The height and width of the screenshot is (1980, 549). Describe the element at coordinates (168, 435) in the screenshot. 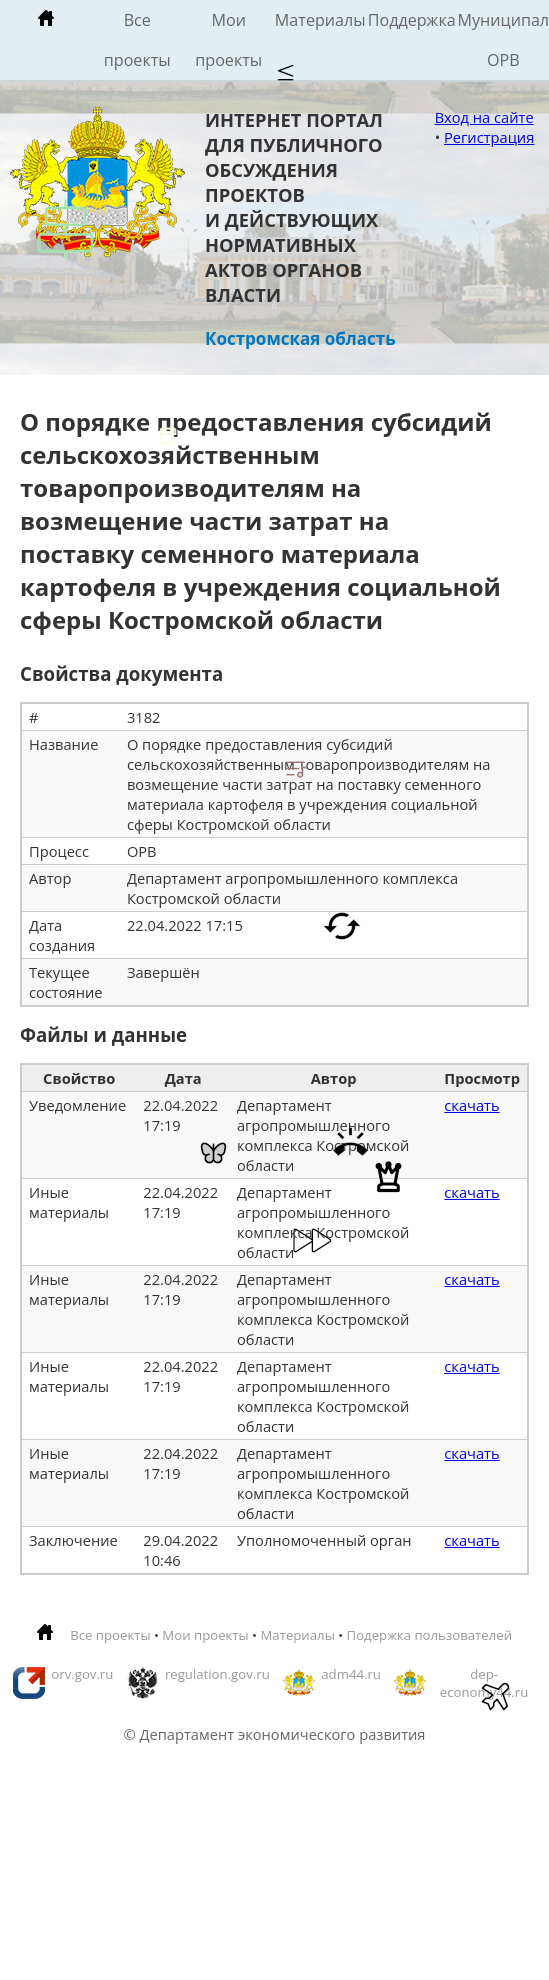

I see `pin an event to a specific location` at that location.